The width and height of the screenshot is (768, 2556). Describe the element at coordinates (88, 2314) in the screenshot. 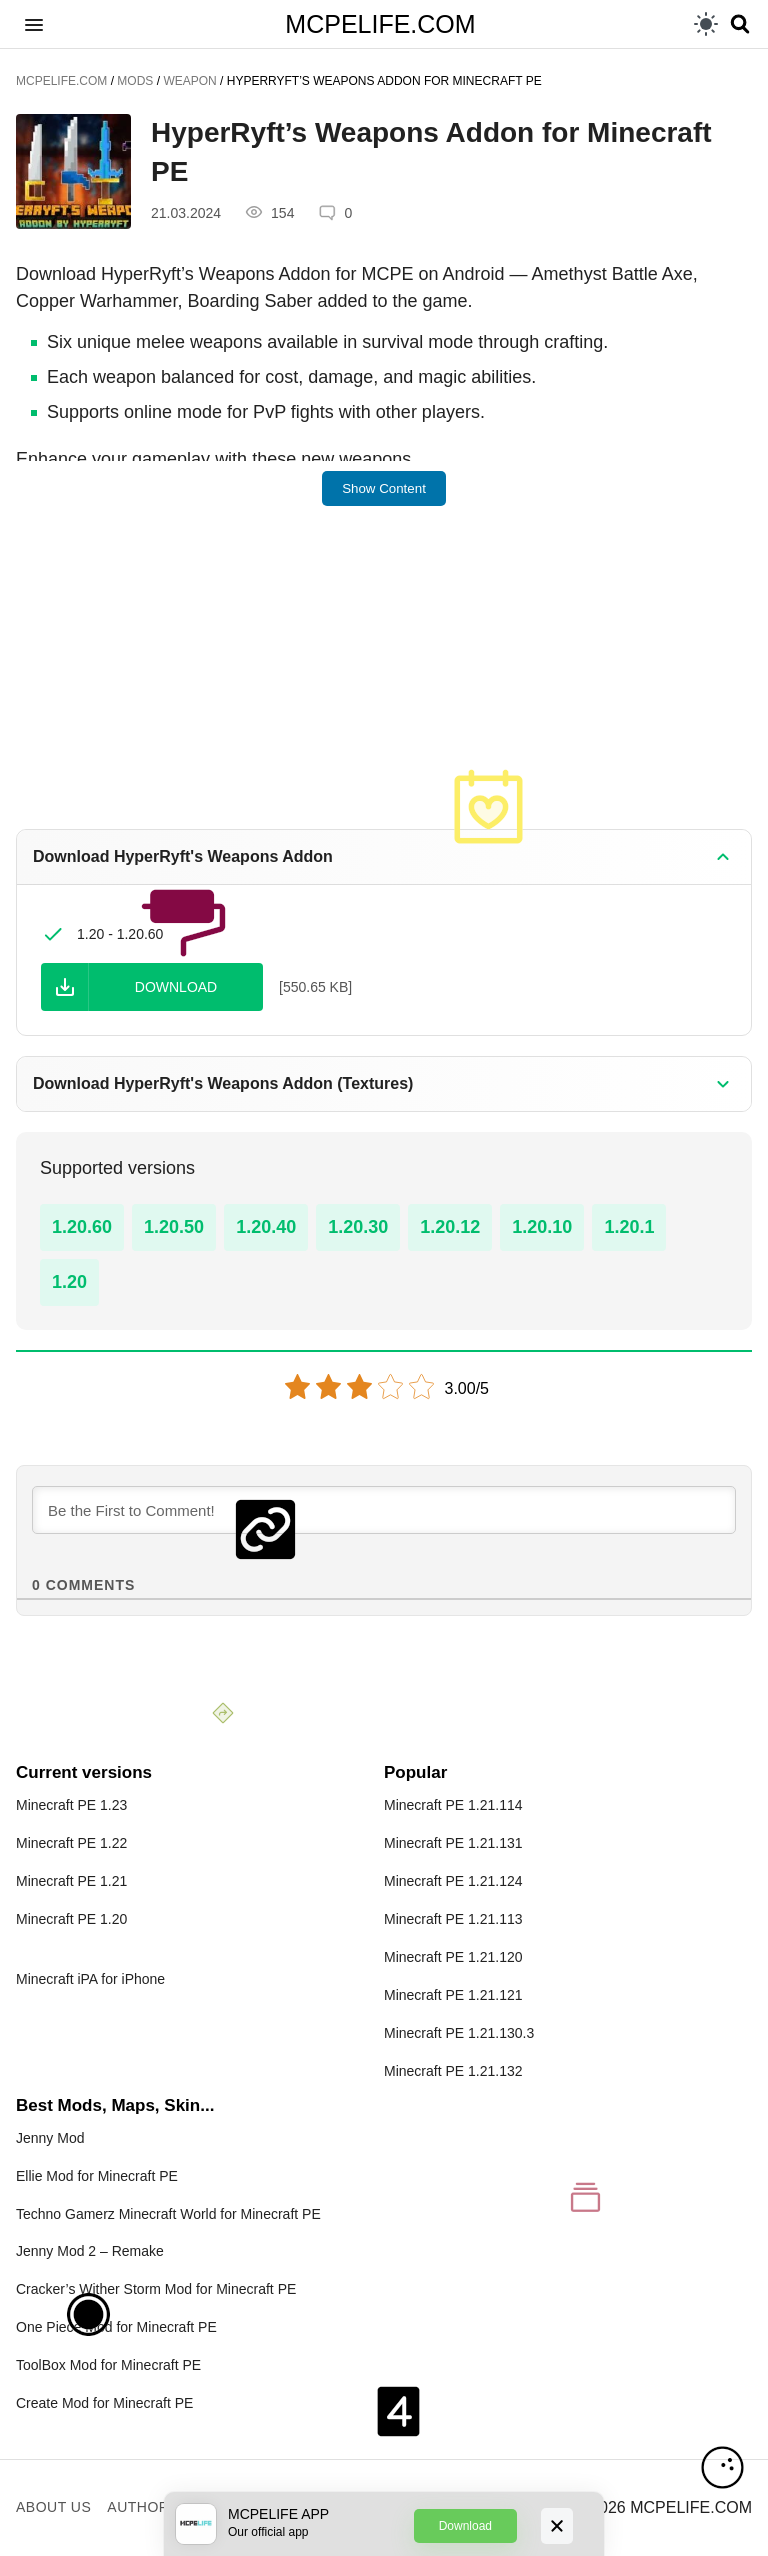

I see `start recording audio or video` at that location.